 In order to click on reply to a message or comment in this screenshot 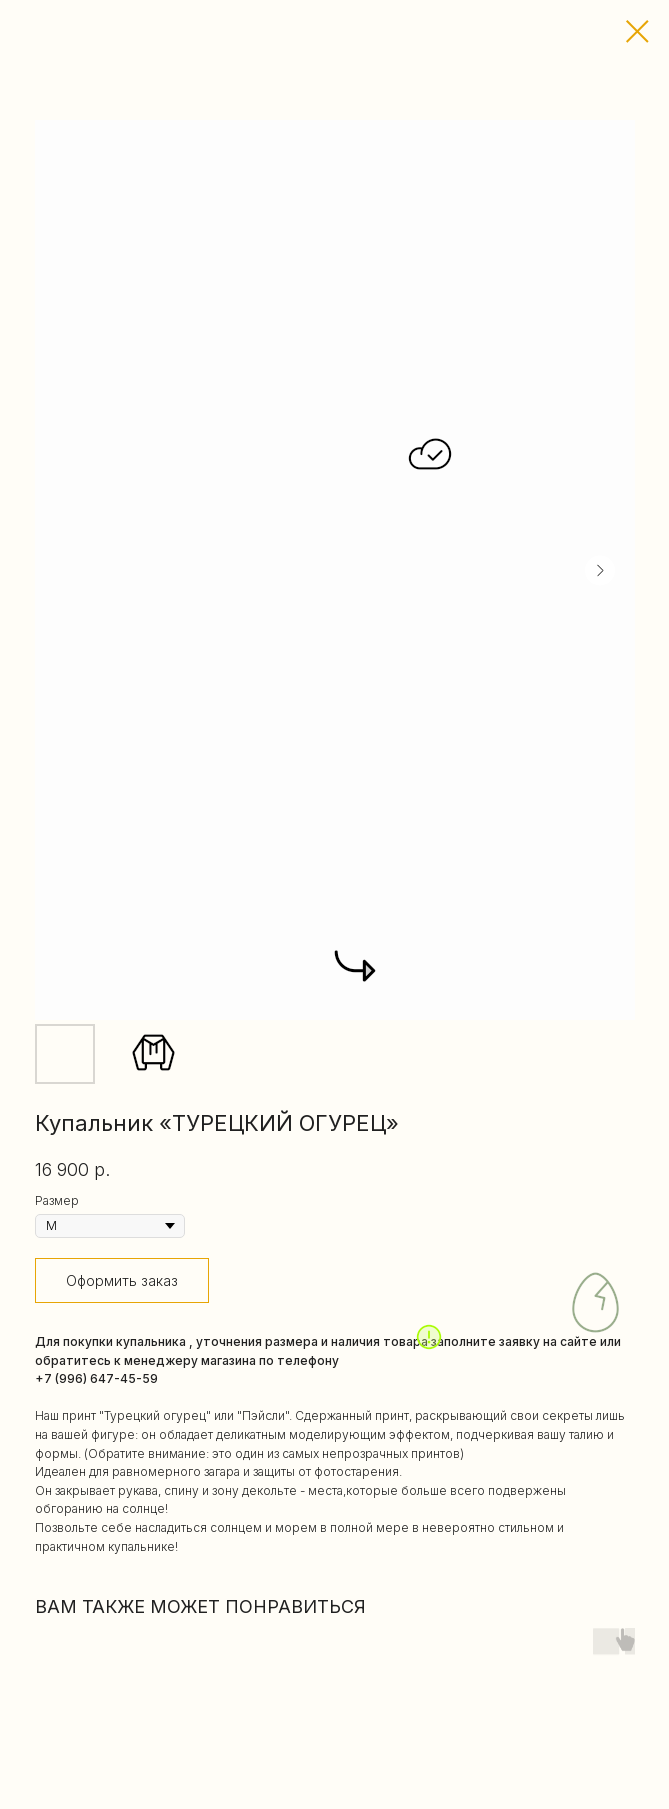, I will do `click(355, 966)`.